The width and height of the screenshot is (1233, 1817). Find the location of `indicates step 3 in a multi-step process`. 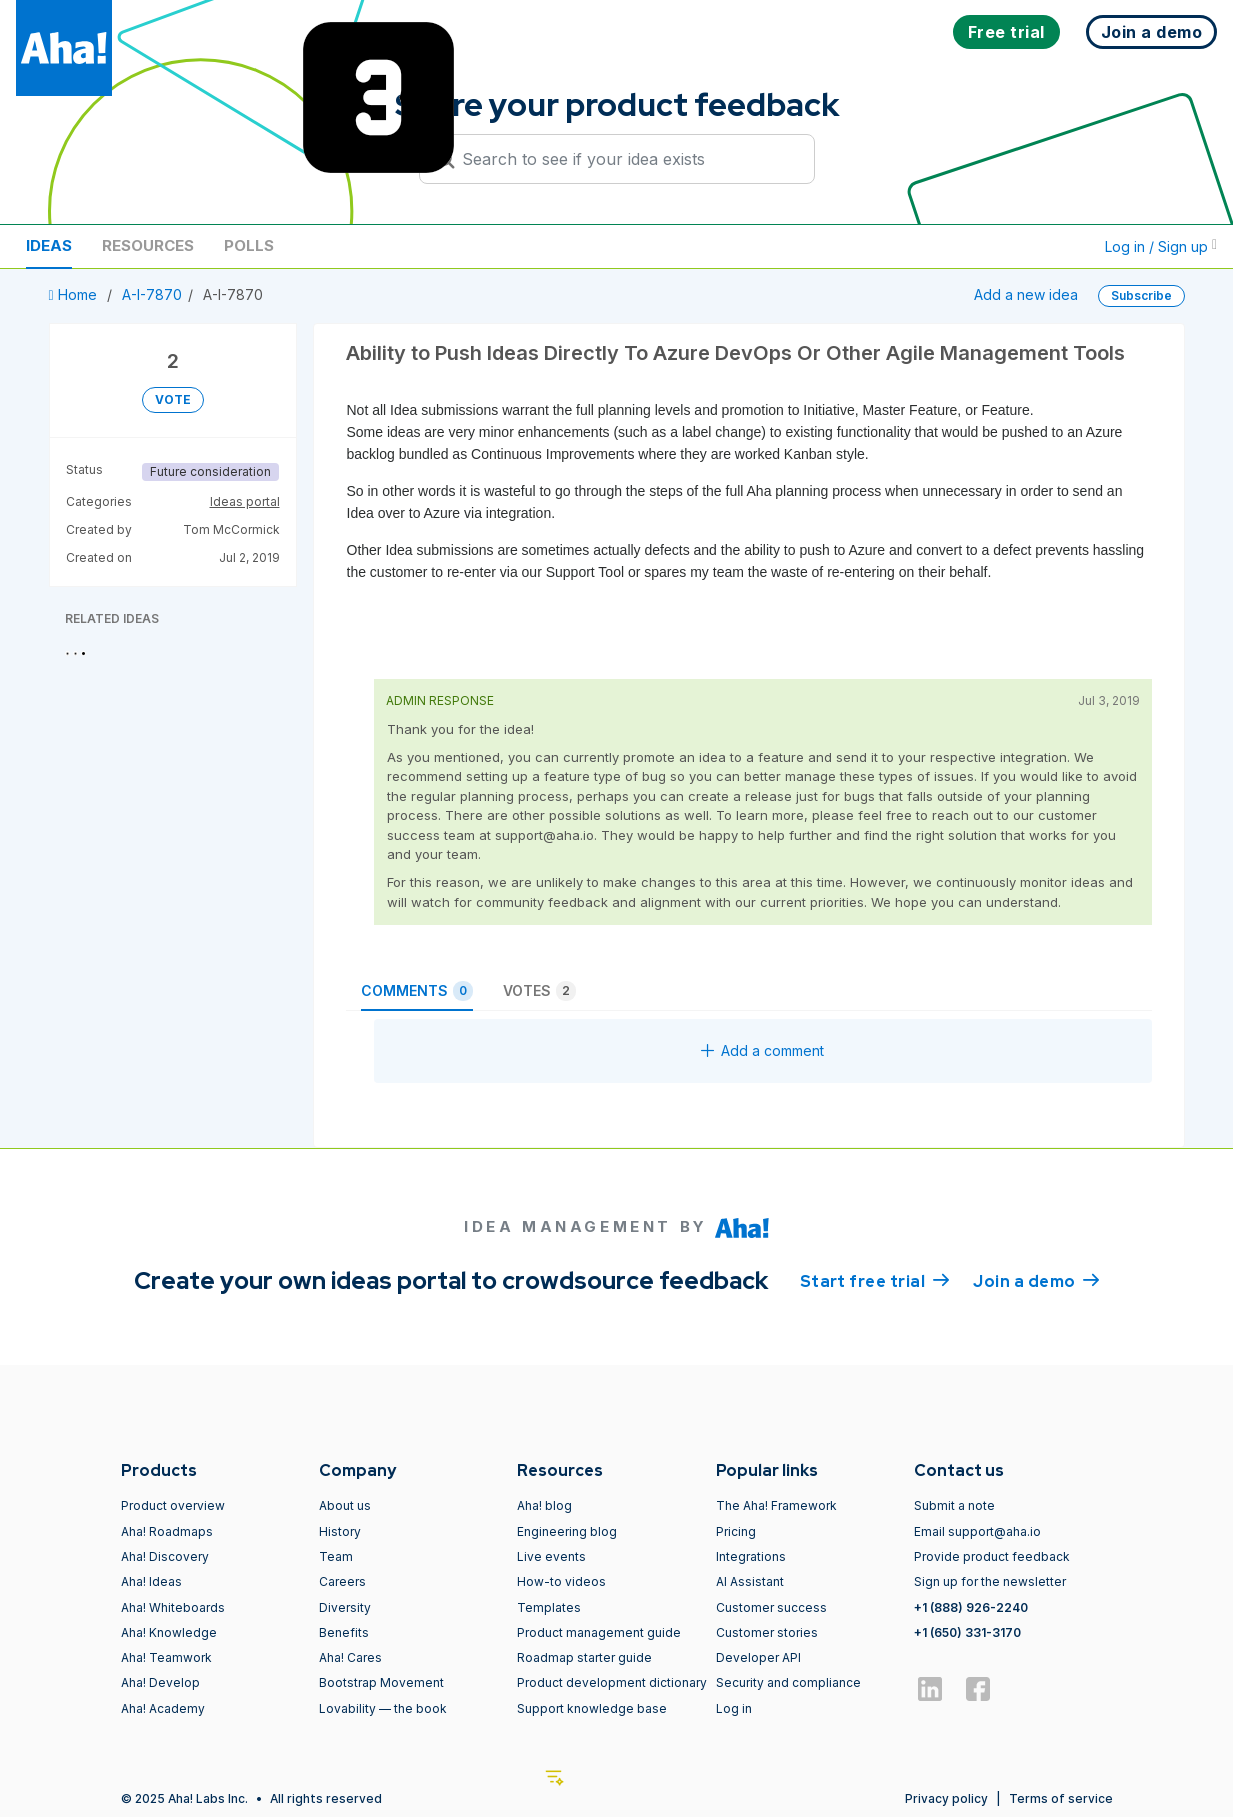

indicates step 3 in a multi-step process is located at coordinates (378, 97).